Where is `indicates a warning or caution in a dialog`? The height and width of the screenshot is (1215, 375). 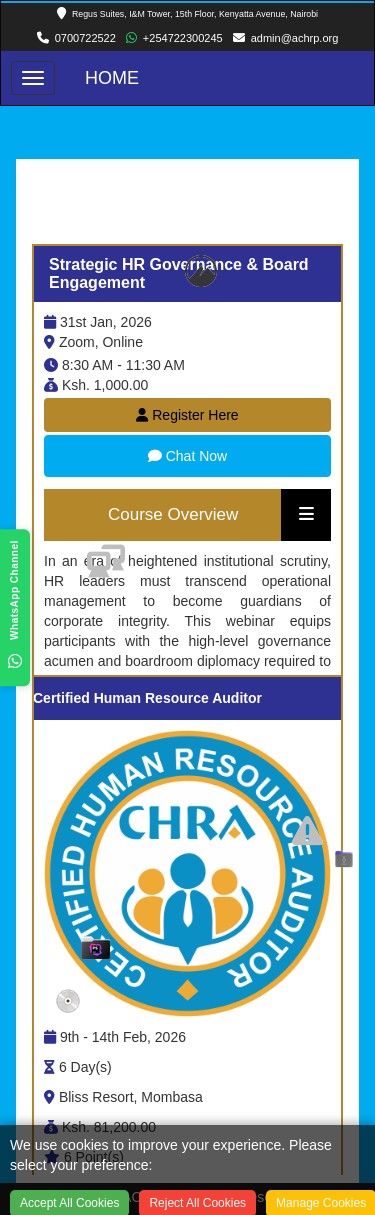
indicates a warning or caution in a dialog is located at coordinates (307, 831).